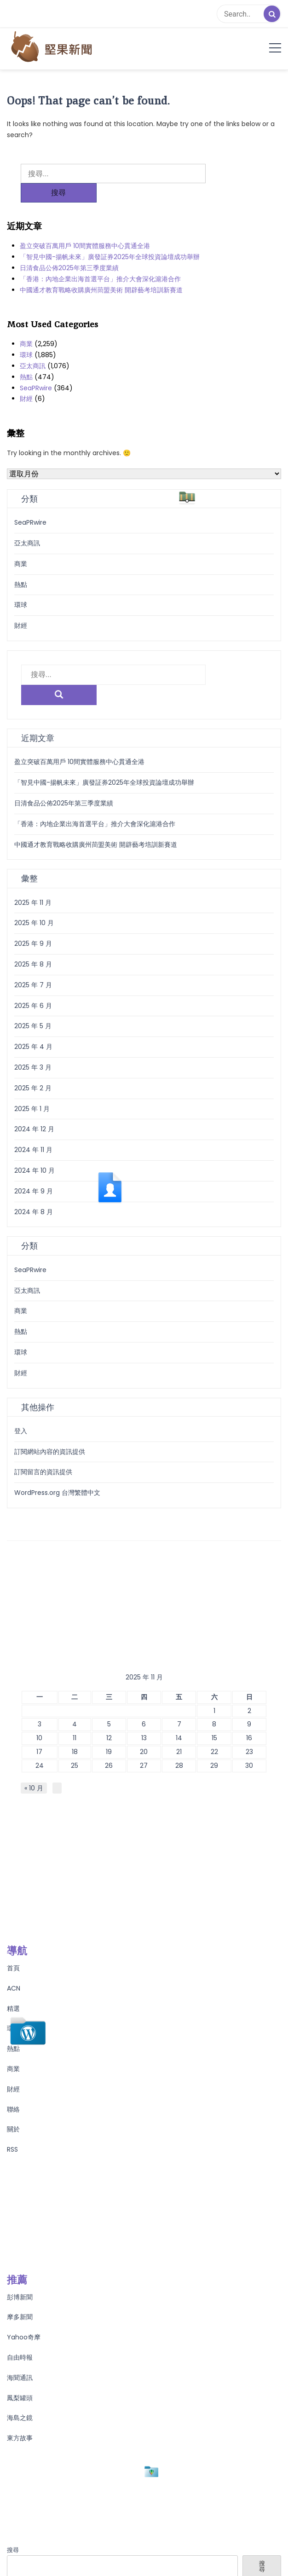 The image size is (288, 2576). I want to click on open a contact file, so click(110, 1188).